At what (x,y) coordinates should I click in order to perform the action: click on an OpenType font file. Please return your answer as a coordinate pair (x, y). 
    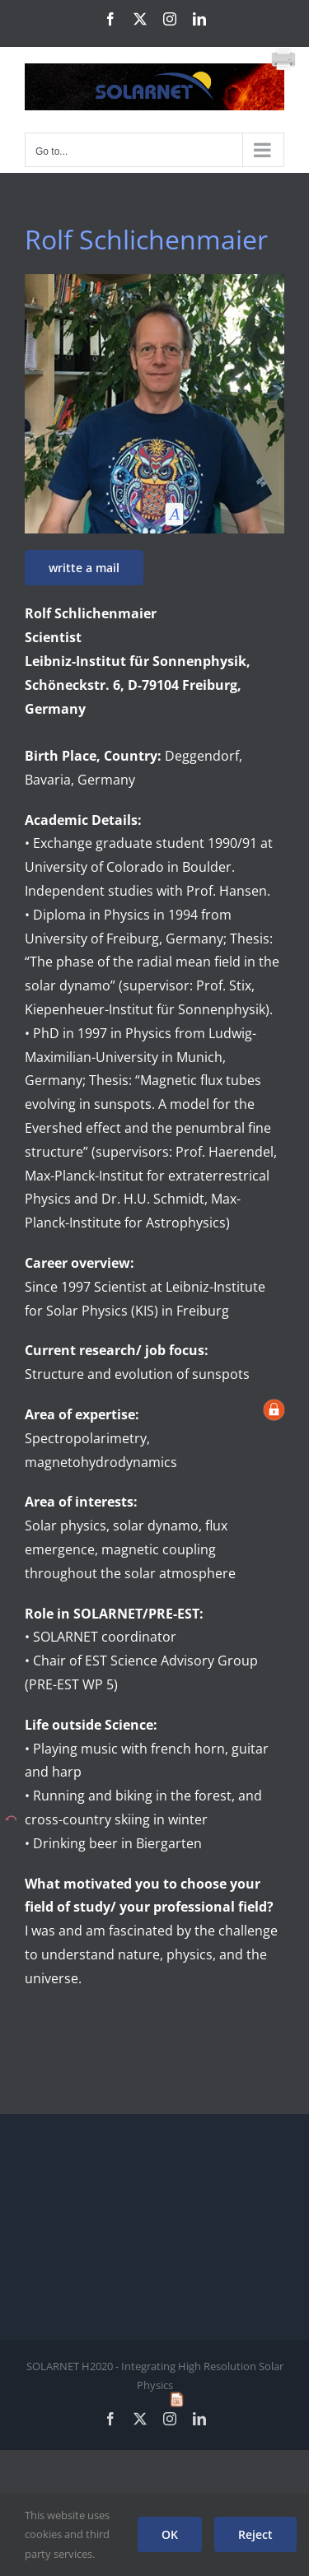
    Looking at the image, I should click on (174, 514).